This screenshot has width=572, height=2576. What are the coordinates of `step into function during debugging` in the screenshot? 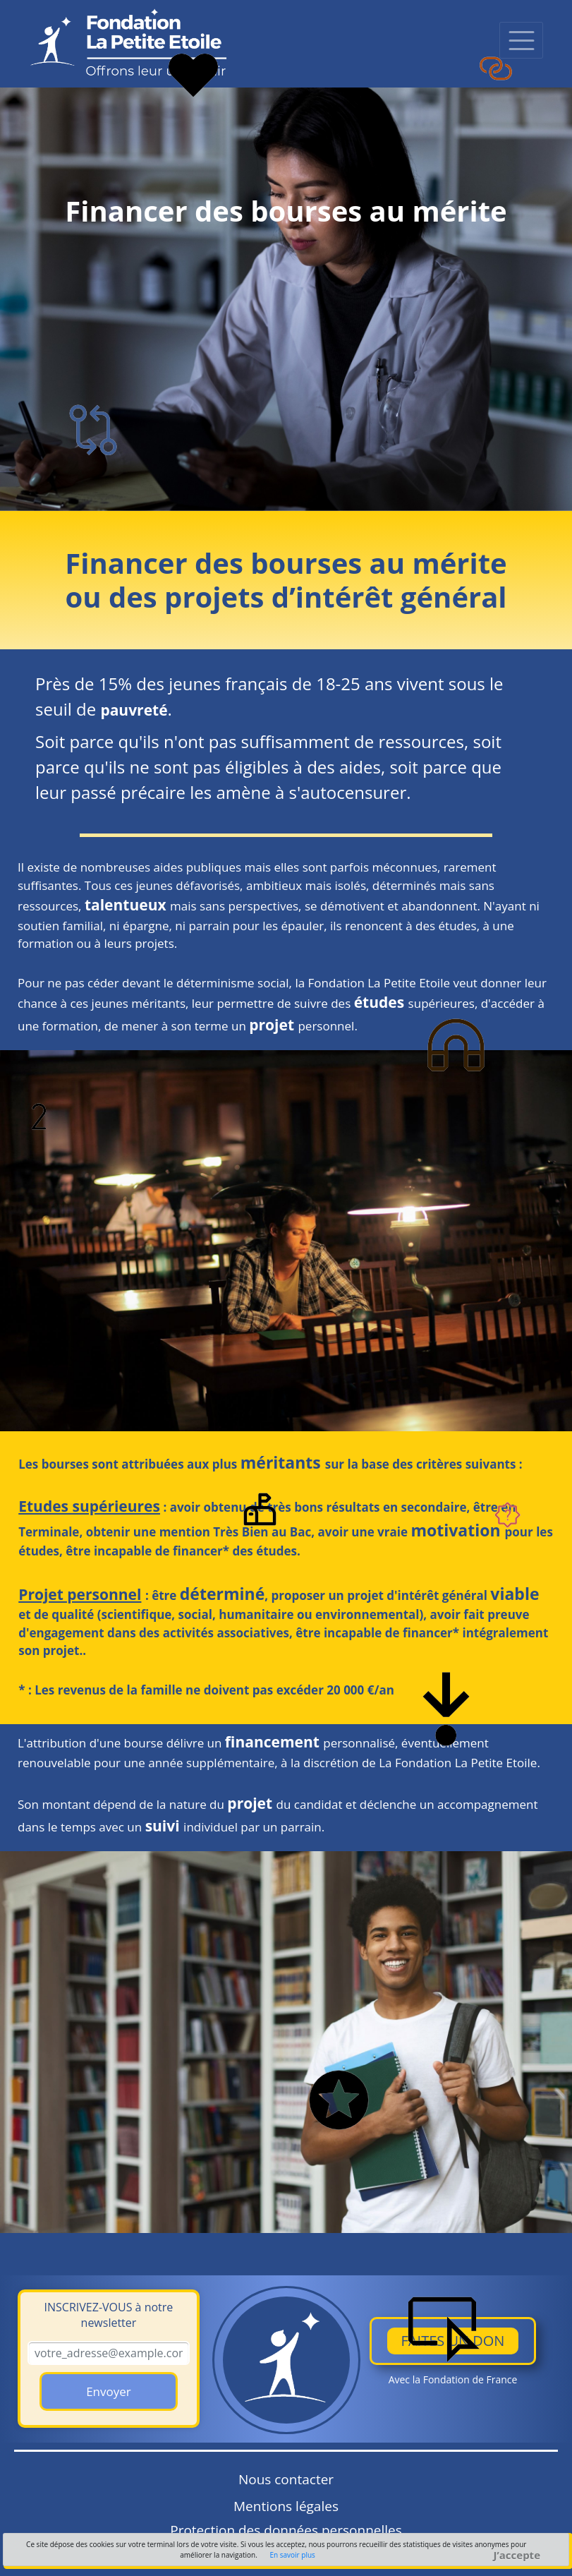 It's located at (446, 1709).